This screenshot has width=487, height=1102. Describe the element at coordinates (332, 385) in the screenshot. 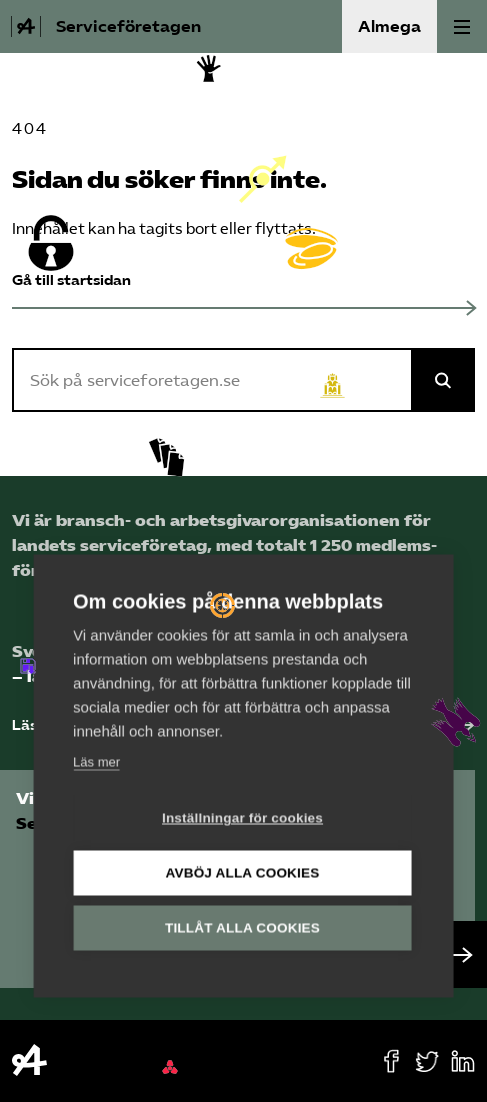

I see `access kingdom or empire management` at that location.